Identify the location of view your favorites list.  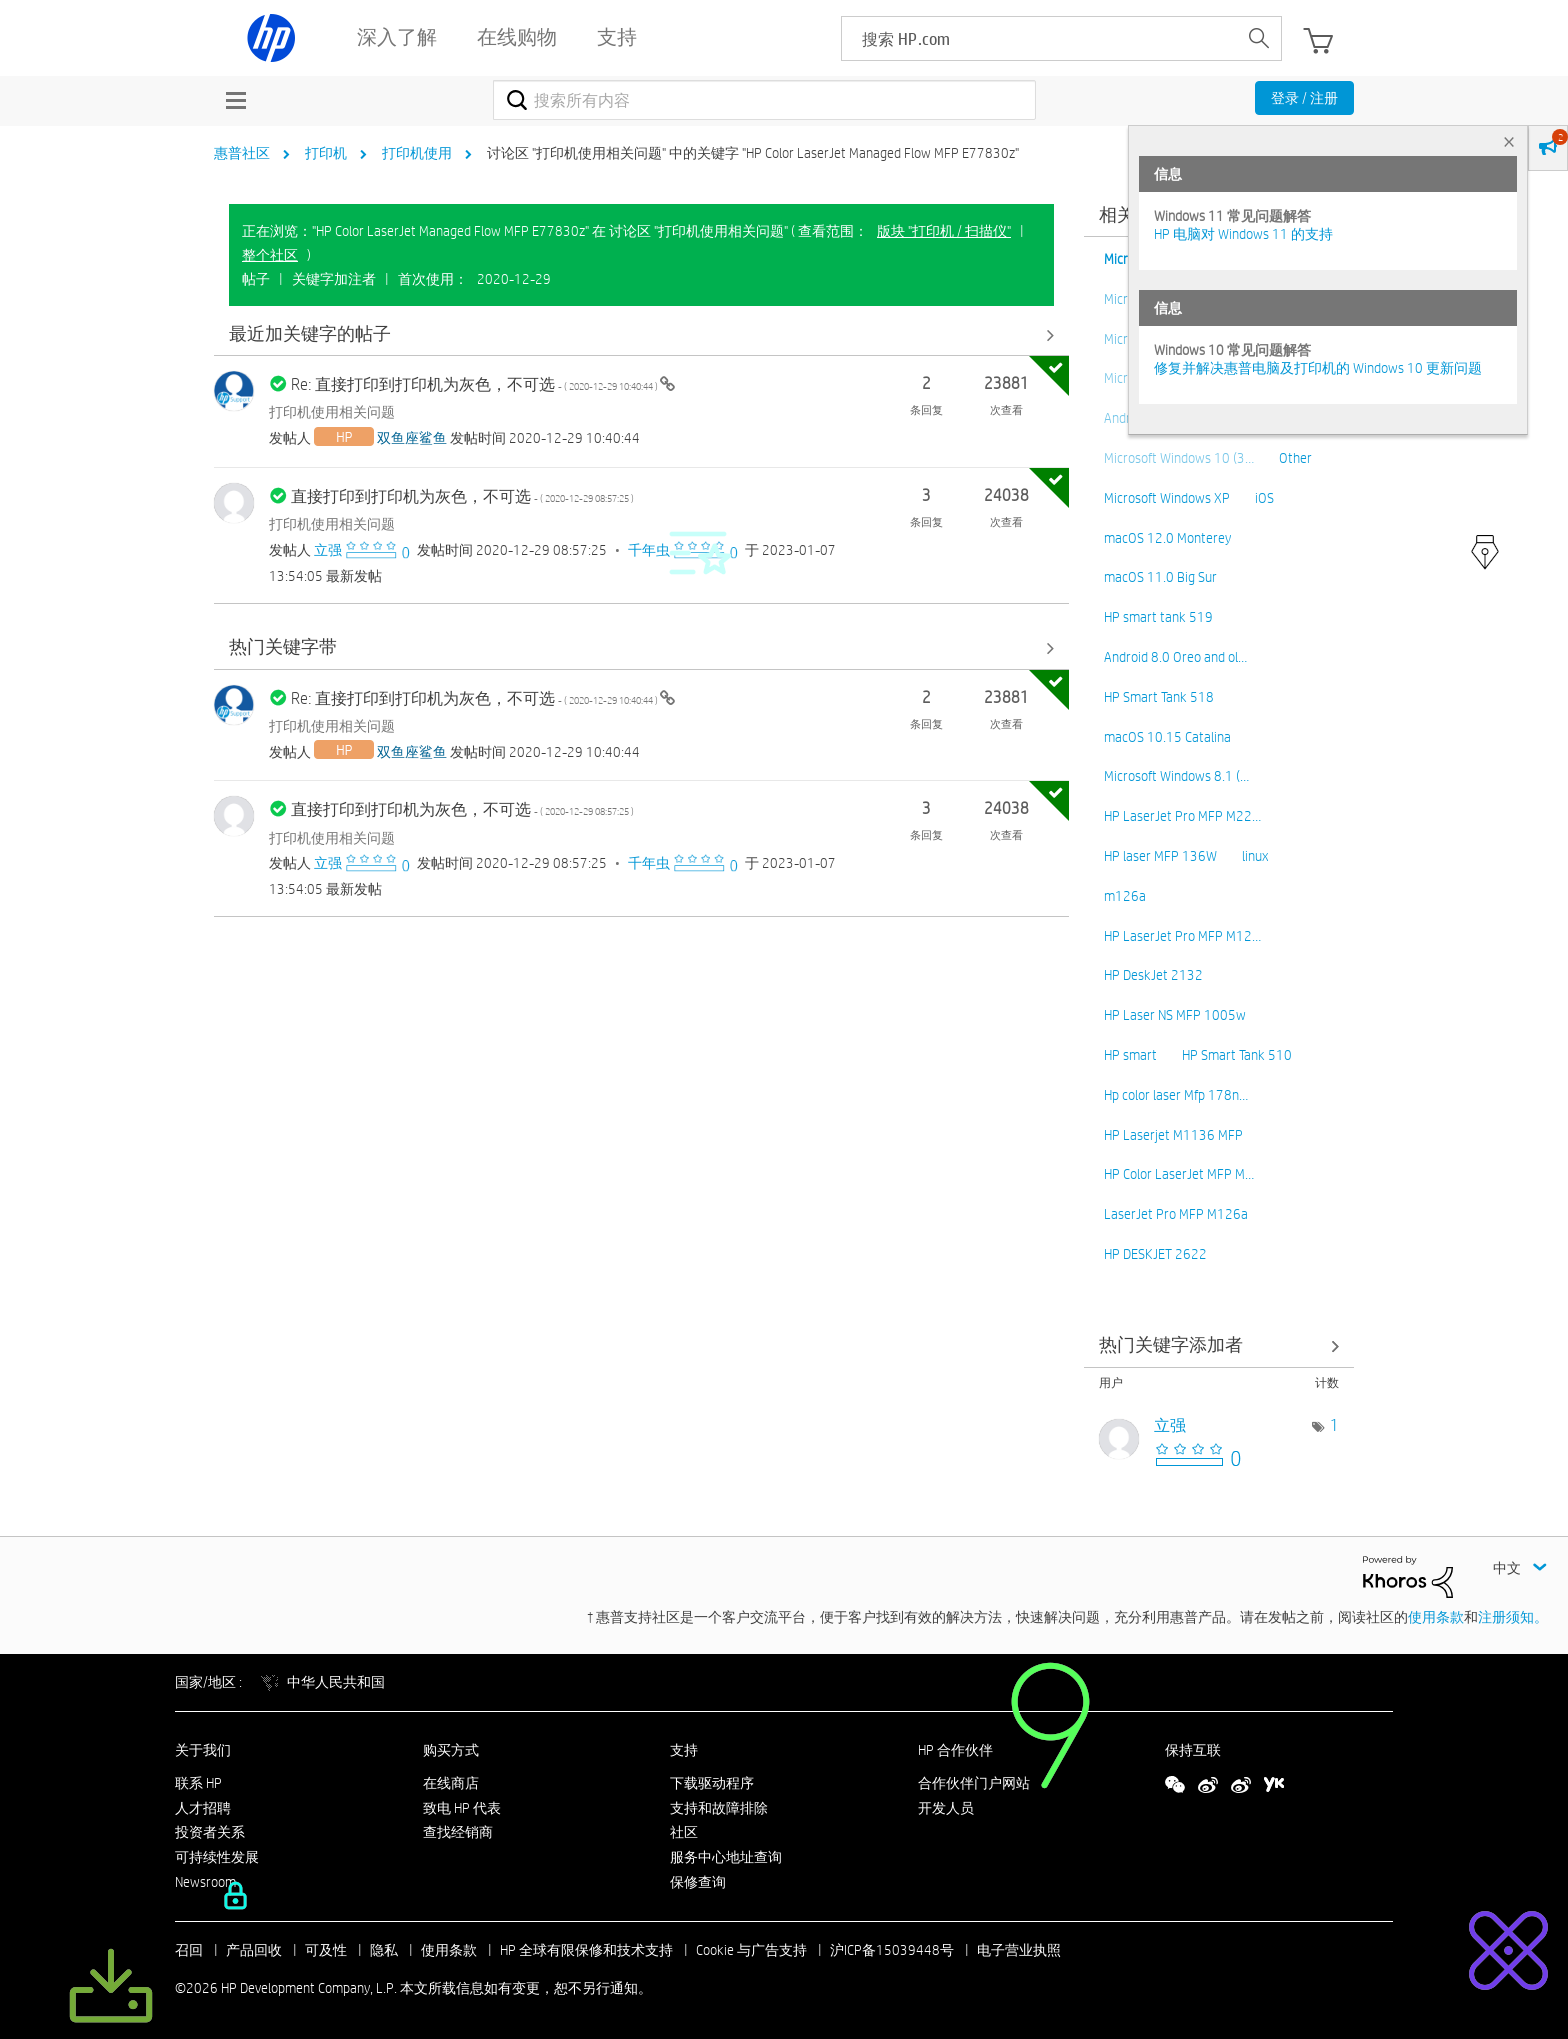
(698, 553).